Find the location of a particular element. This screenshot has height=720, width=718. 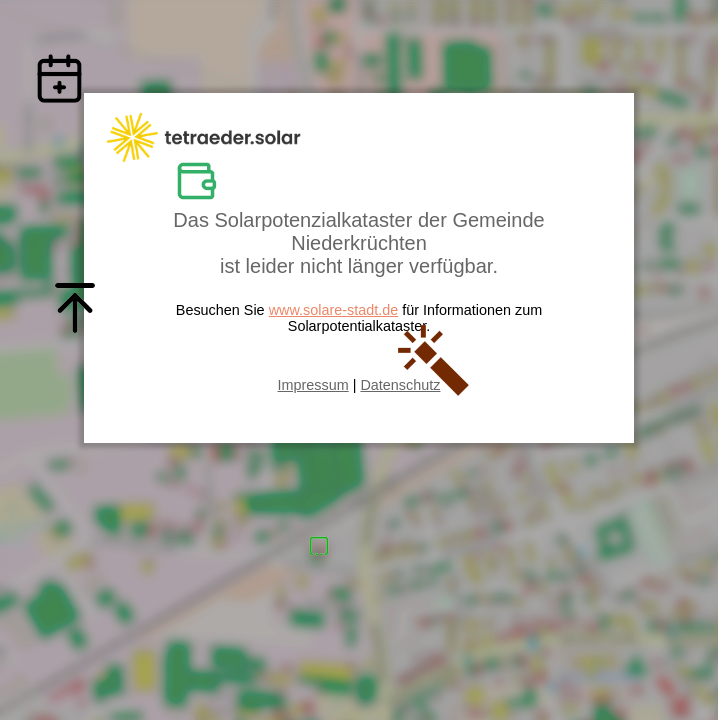

access your digital wallet is located at coordinates (196, 181).